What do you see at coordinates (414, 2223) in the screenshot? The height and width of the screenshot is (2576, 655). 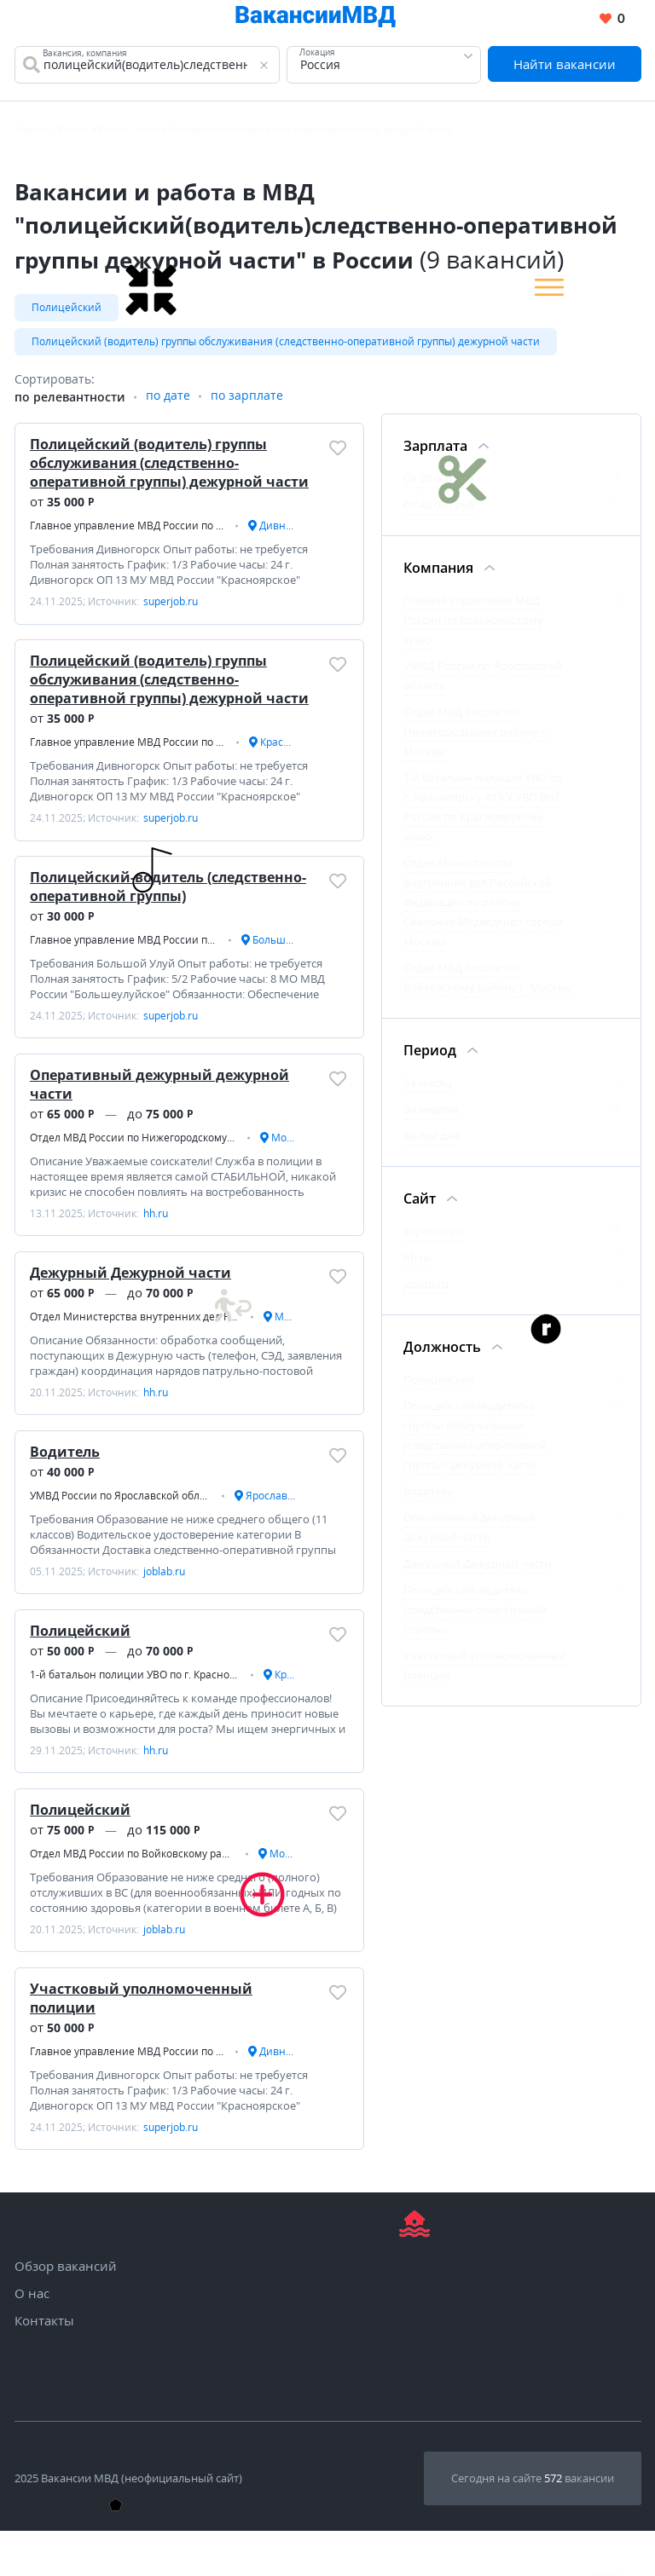 I see `indicates flood warning or water damage alert` at bounding box center [414, 2223].